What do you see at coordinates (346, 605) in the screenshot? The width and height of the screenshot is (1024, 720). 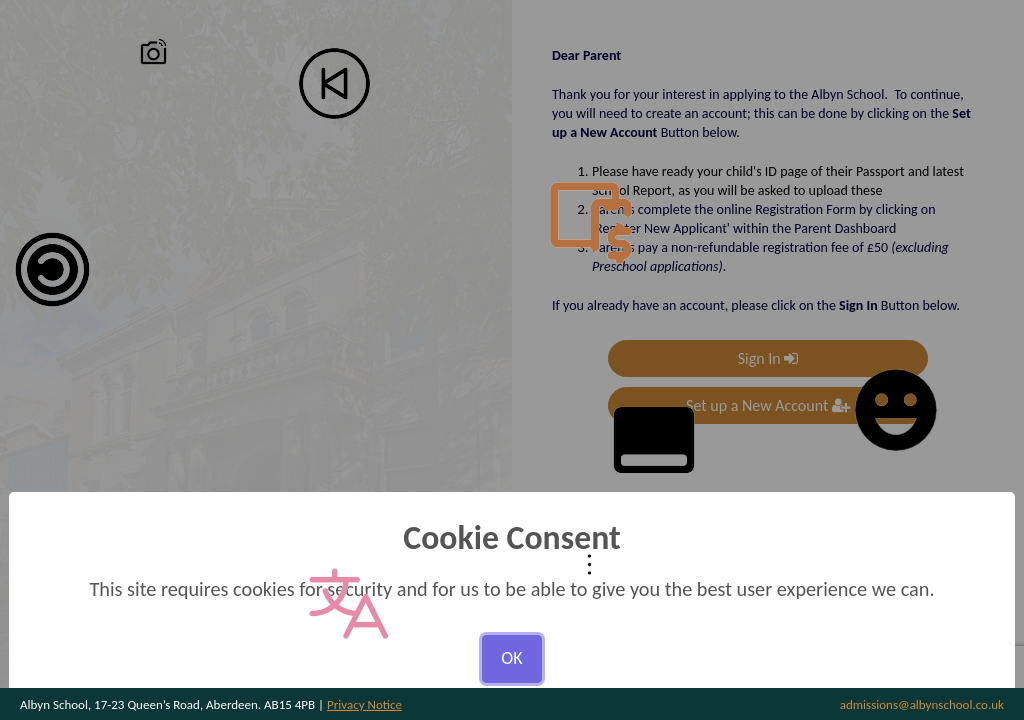 I see `translate text to another language` at bounding box center [346, 605].